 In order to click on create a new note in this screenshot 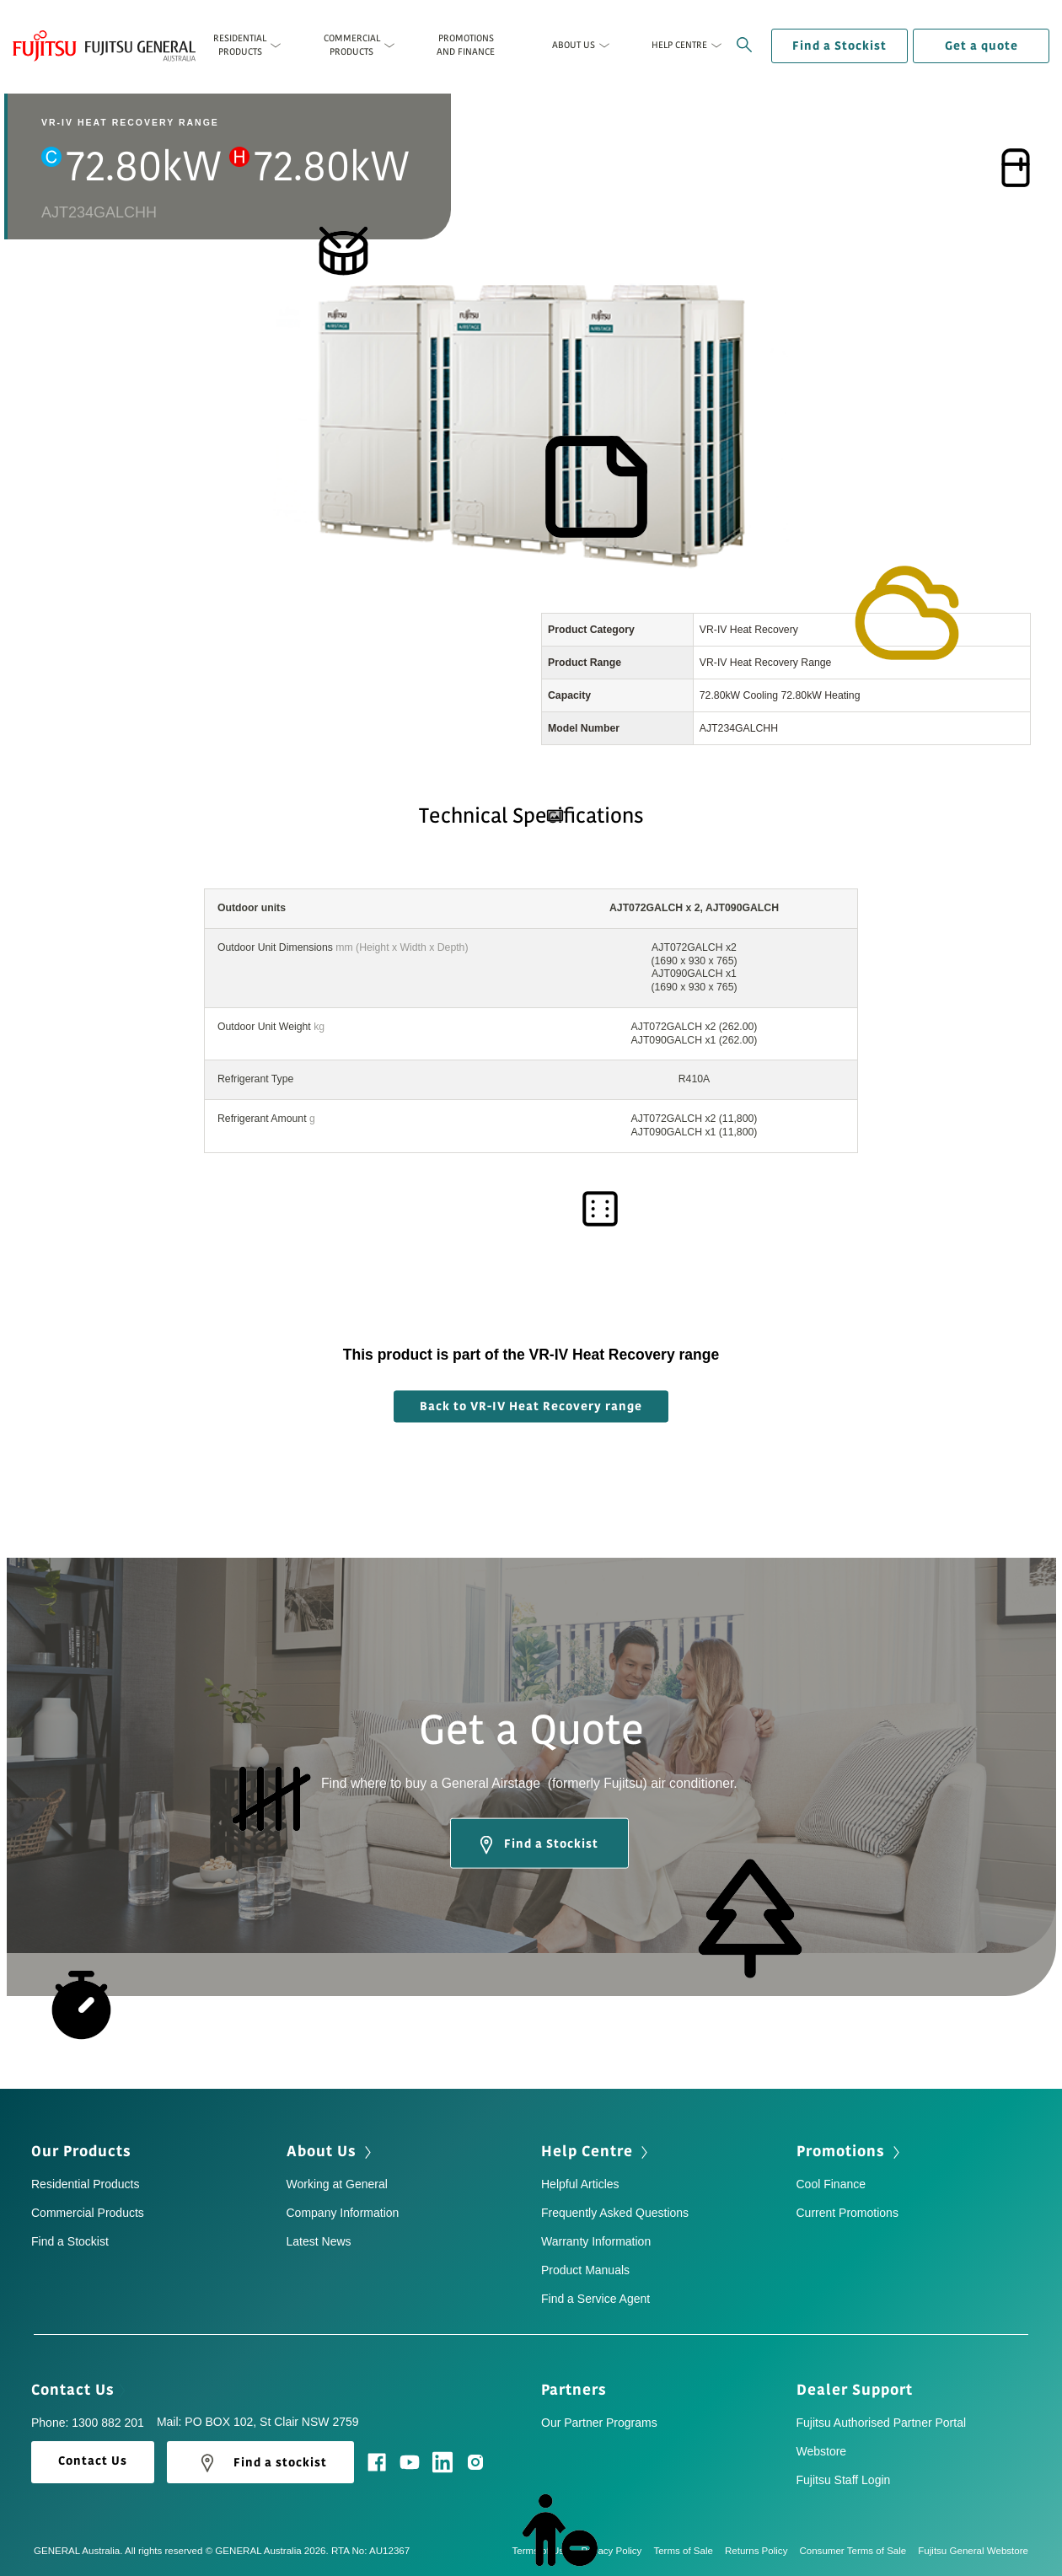, I will do `click(596, 486)`.